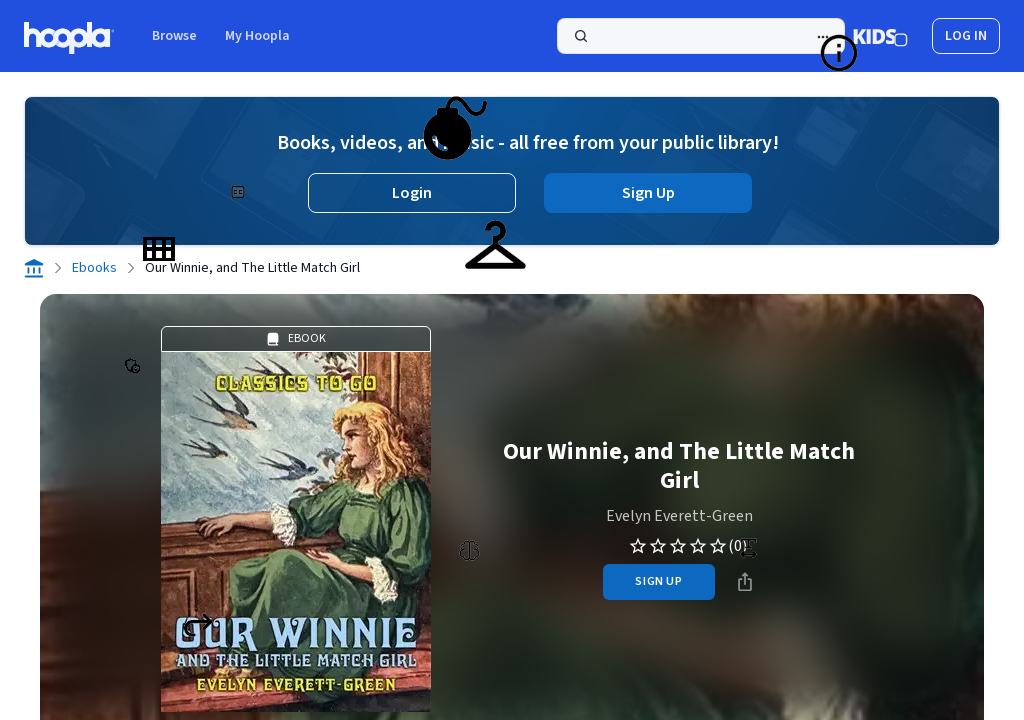  What do you see at coordinates (199, 625) in the screenshot?
I see `forward a message or email` at bounding box center [199, 625].